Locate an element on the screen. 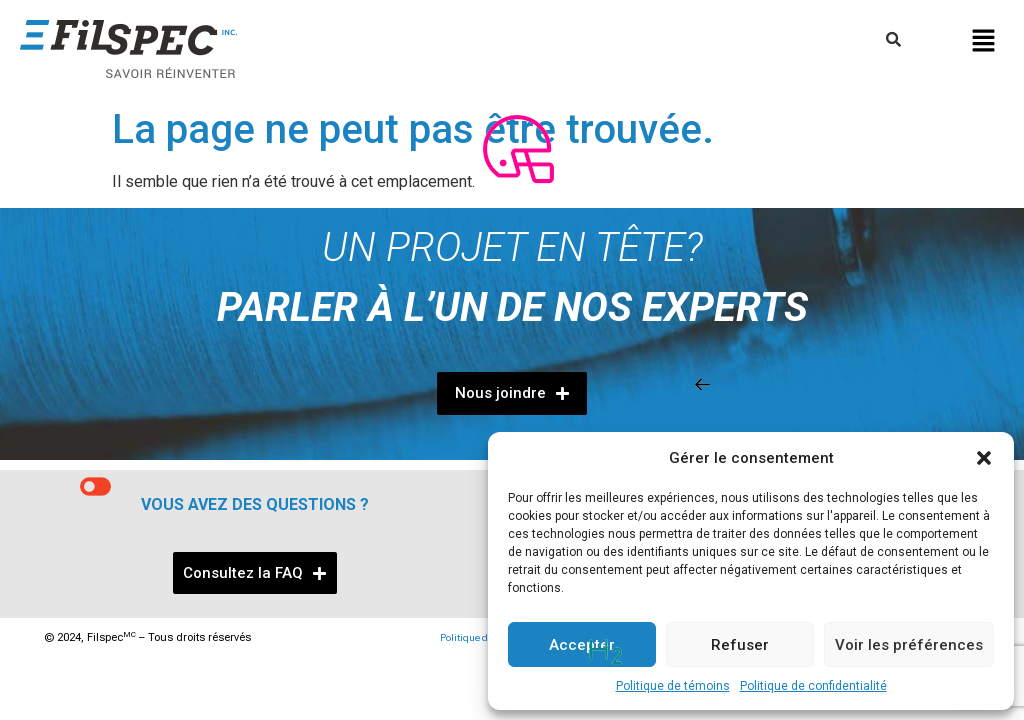 The width and height of the screenshot is (1024, 720). format text as heading level 2 is located at coordinates (604, 651).